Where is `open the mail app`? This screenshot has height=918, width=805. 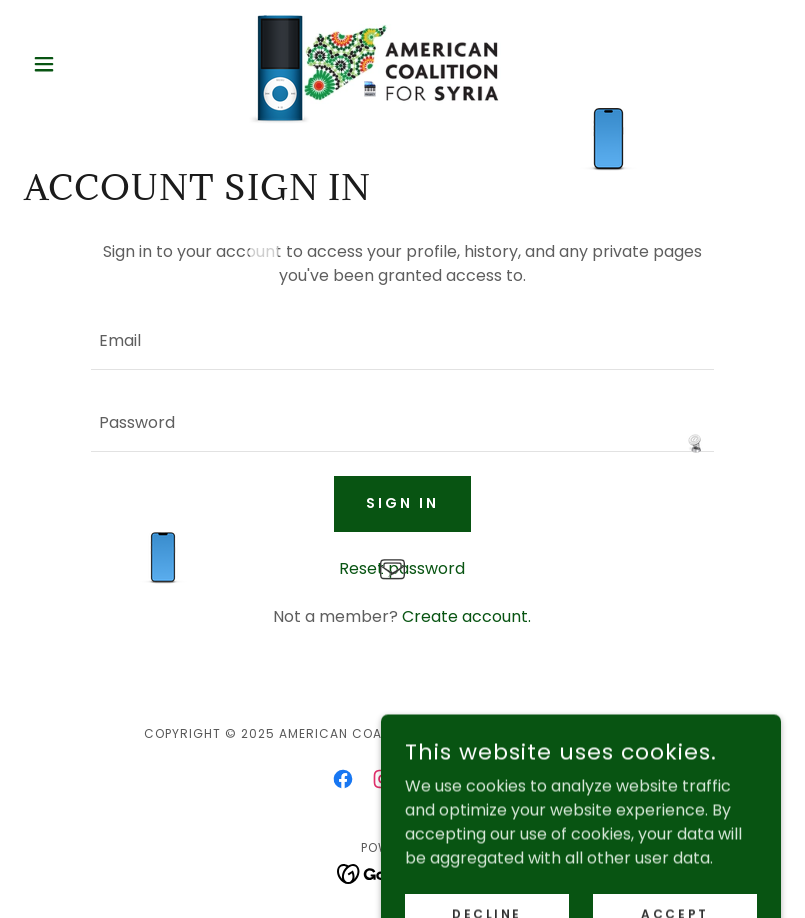 open the mail app is located at coordinates (392, 568).